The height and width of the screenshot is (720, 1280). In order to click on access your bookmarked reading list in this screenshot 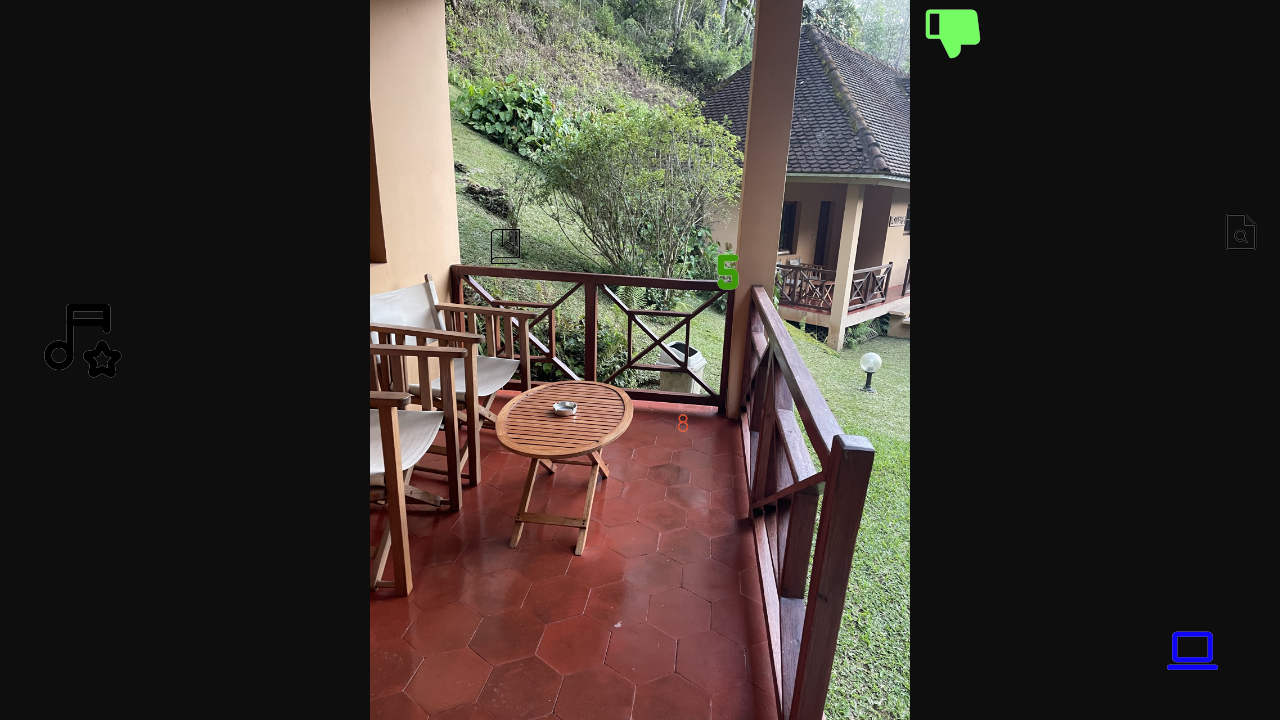, I will do `click(505, 246)`.